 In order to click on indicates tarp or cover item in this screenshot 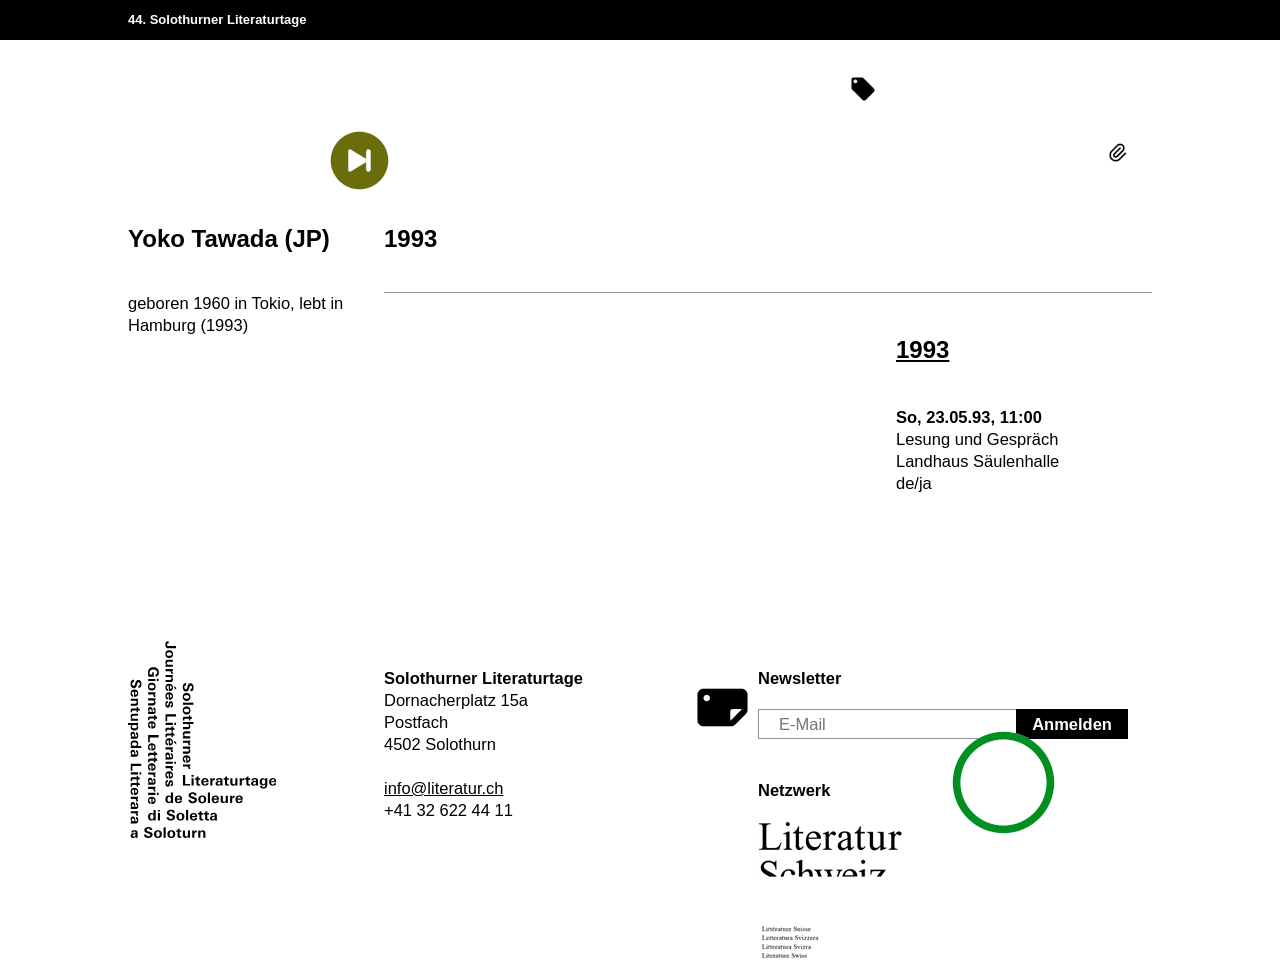, I will do `click(722, 707)`.